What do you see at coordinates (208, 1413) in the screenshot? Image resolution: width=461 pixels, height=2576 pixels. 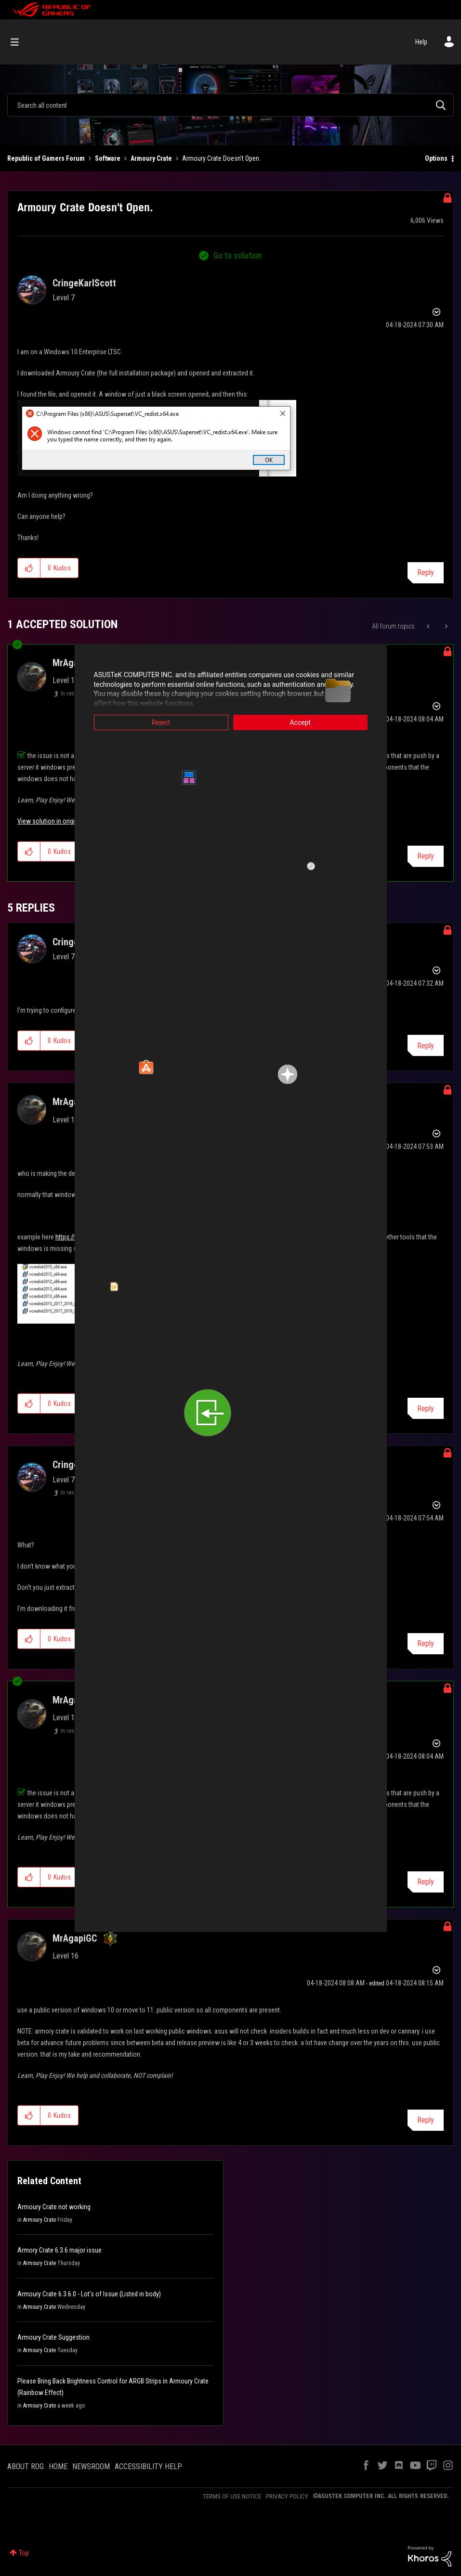 I see `log out of your account` at bounding box center [208, 1413].